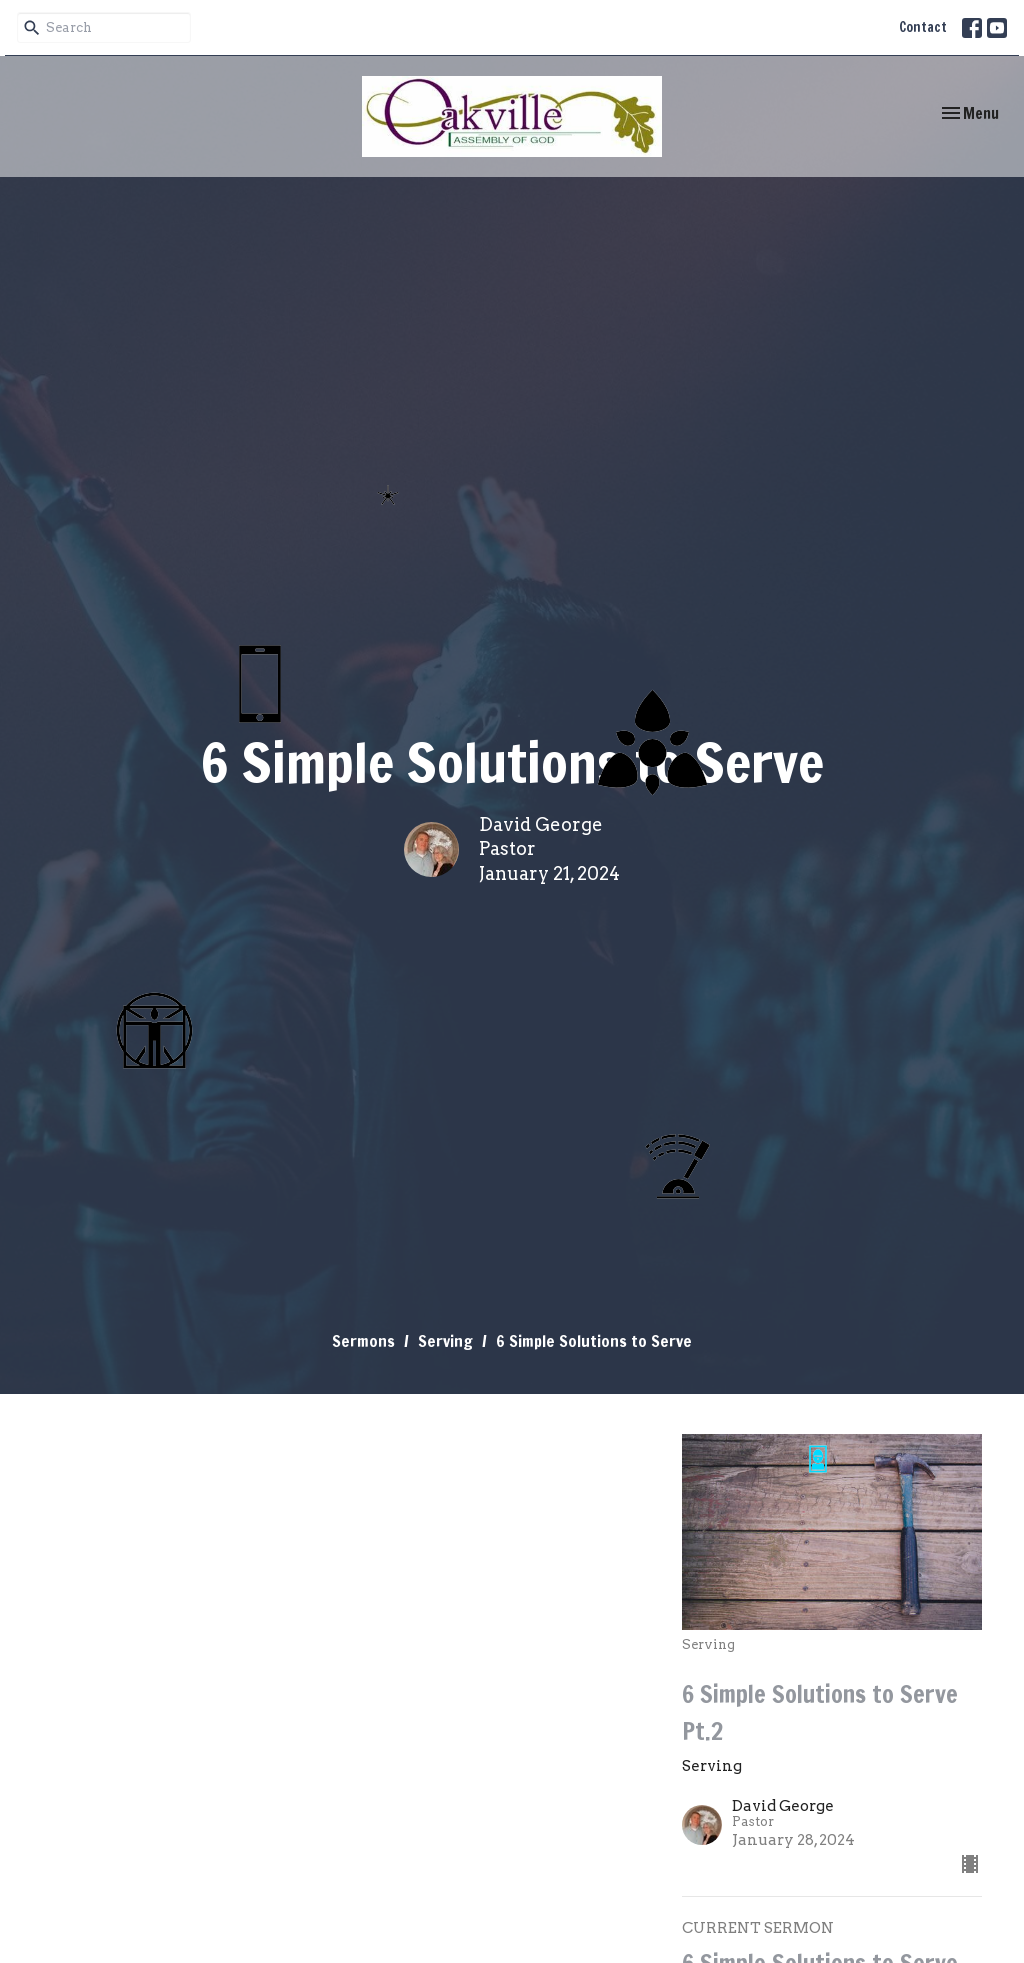 This screenshot has width=1024, height=1963. I want to click on view body measurements or proportions, so click(154, 1030).